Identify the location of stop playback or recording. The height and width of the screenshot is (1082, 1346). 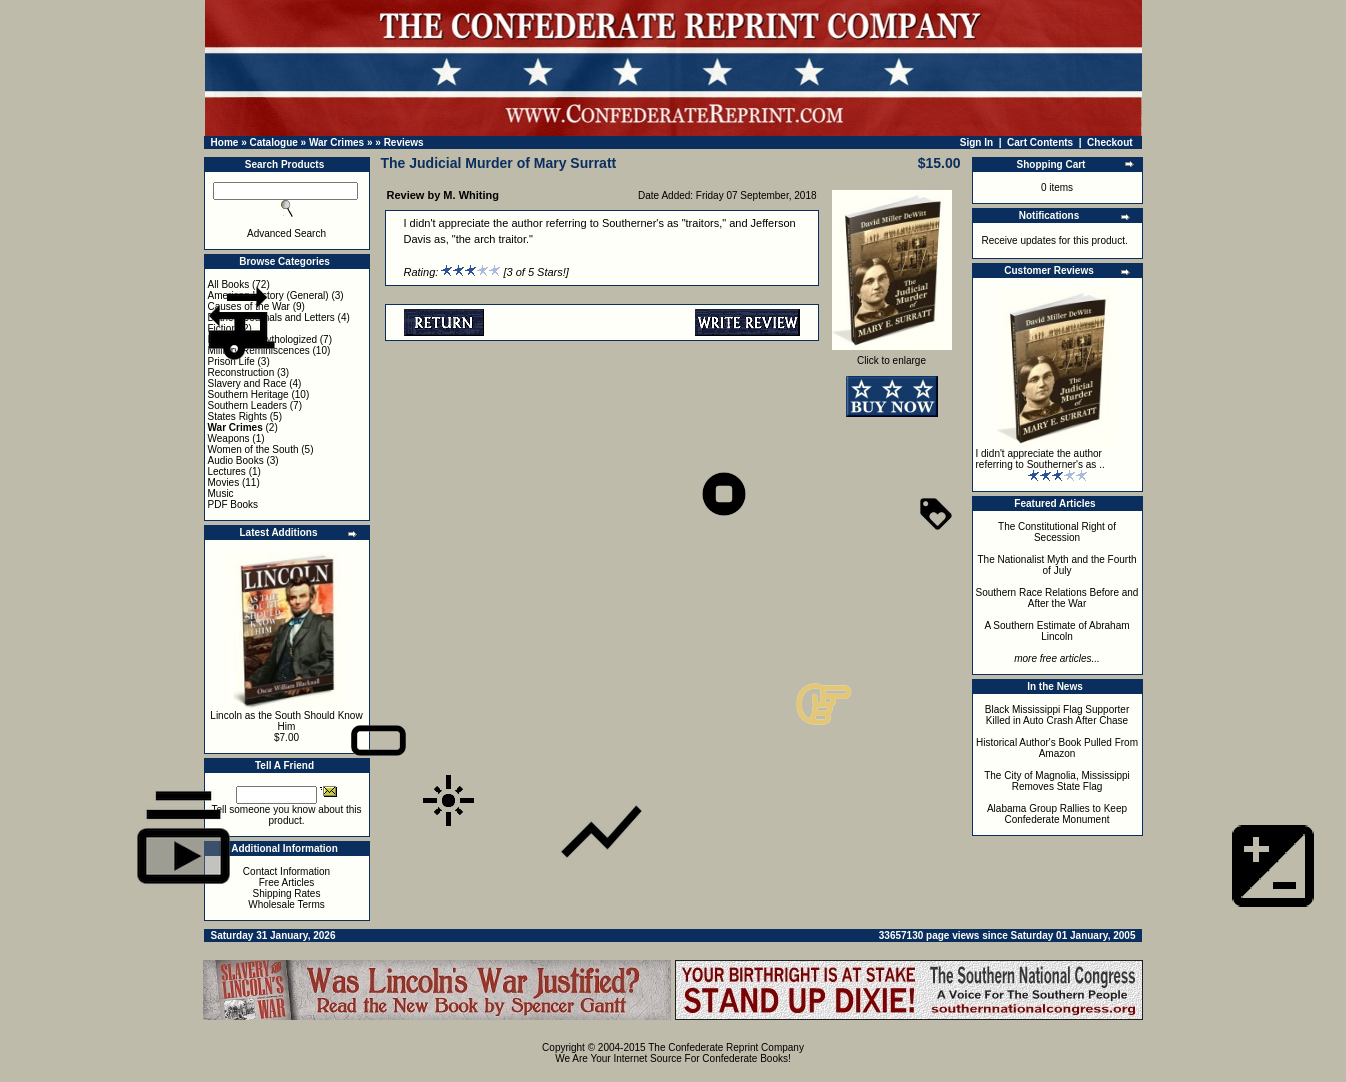
(724, 494).